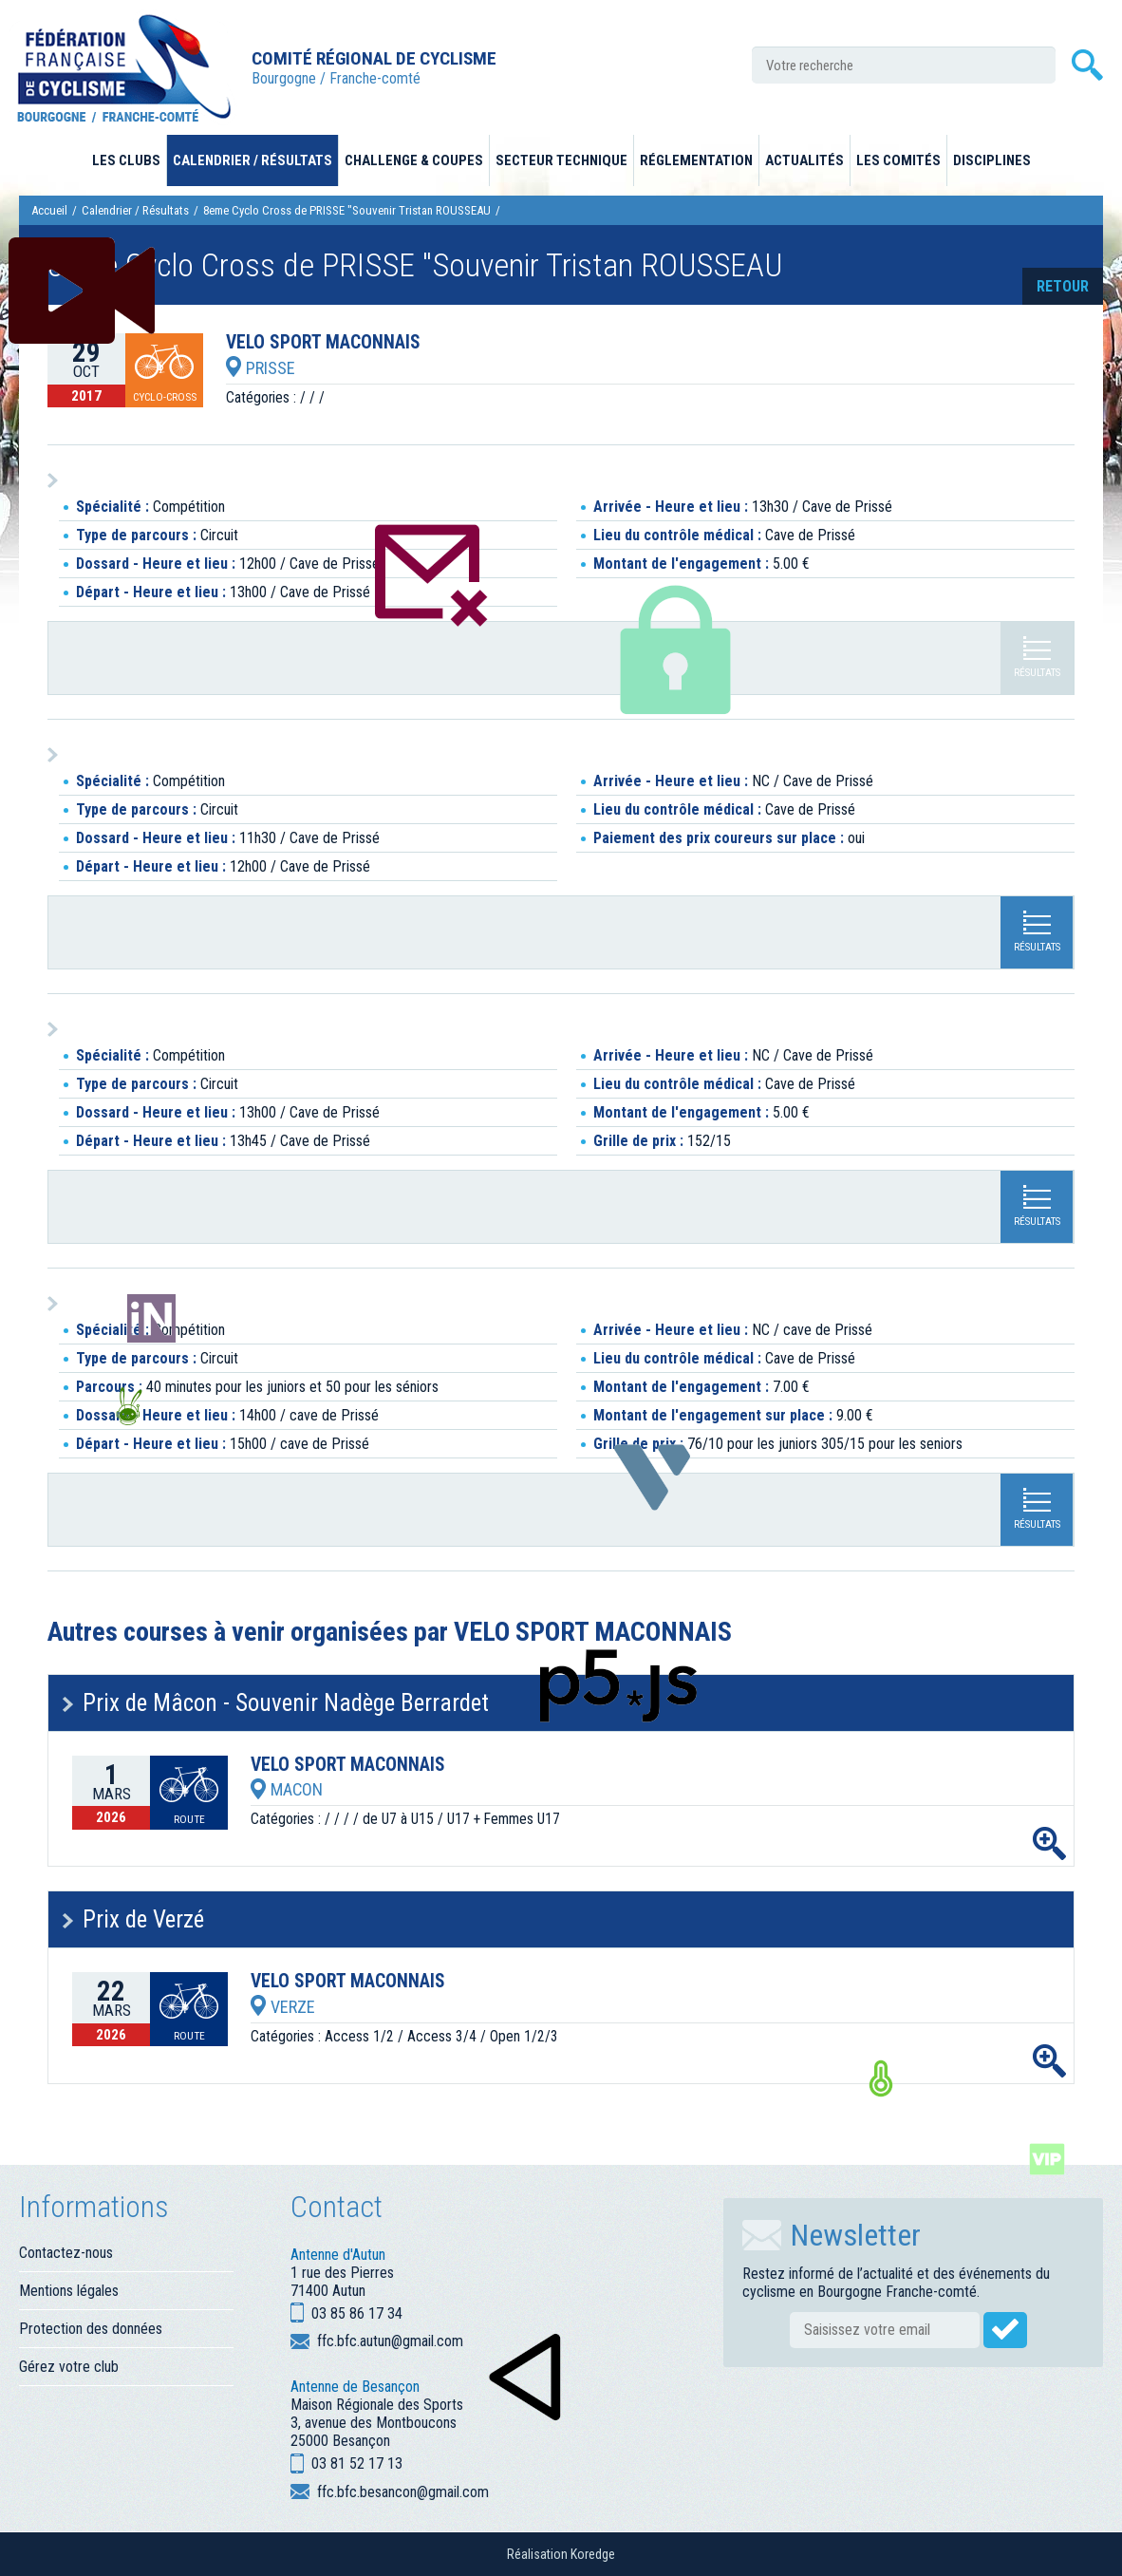 This screenshot has height=2576, width=1122. Describe the element at coordinates (1047, 2159) in the screenshot. I see `indicates VIP or premium membership status` at that location.